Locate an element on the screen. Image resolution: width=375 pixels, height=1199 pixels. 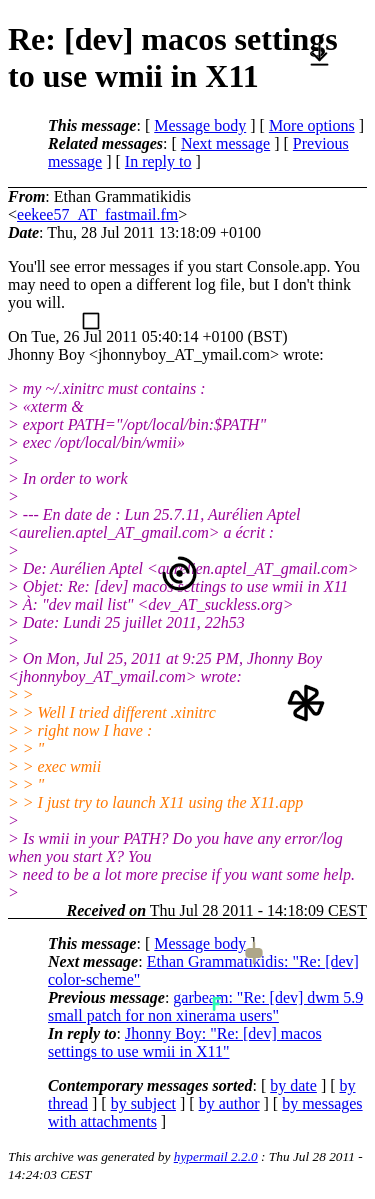
view radial chart or arc graph data is located at coordinates (179, 573).